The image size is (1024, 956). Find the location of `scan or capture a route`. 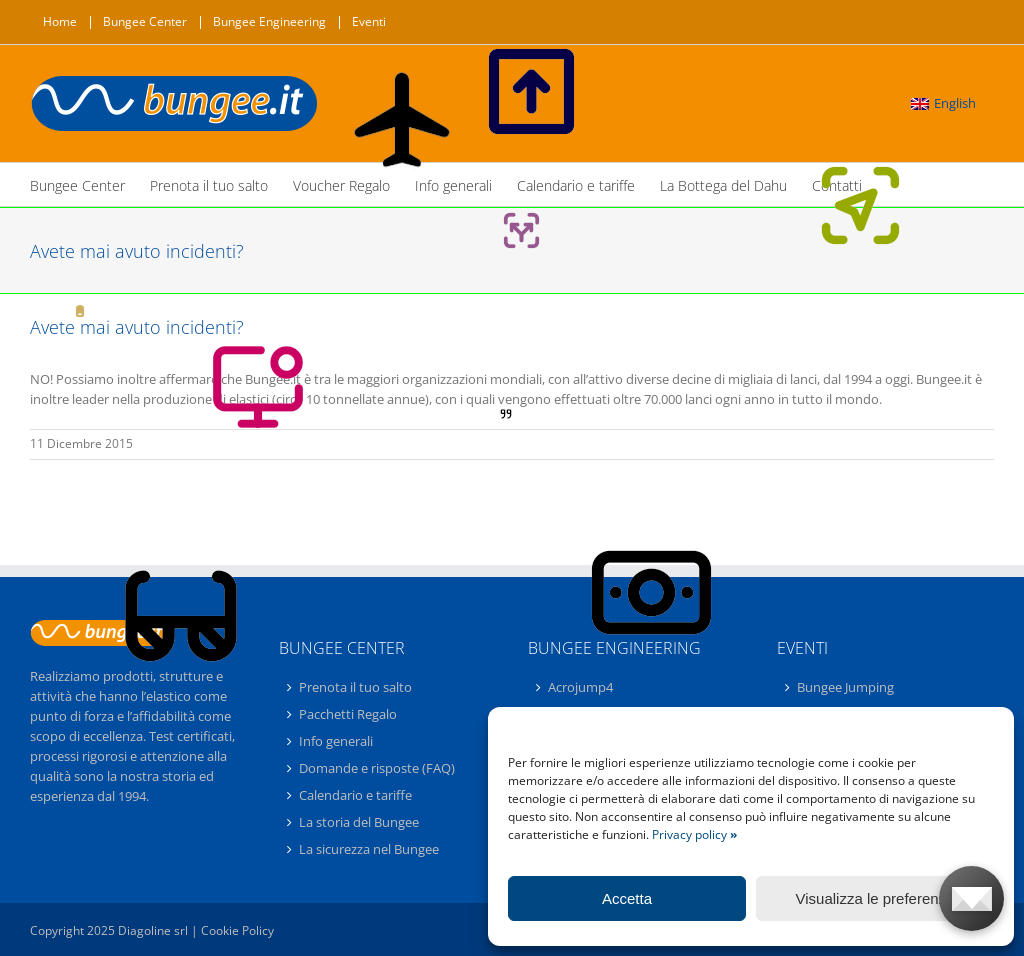

scan or capture a route is located at coordinates (521, 230).